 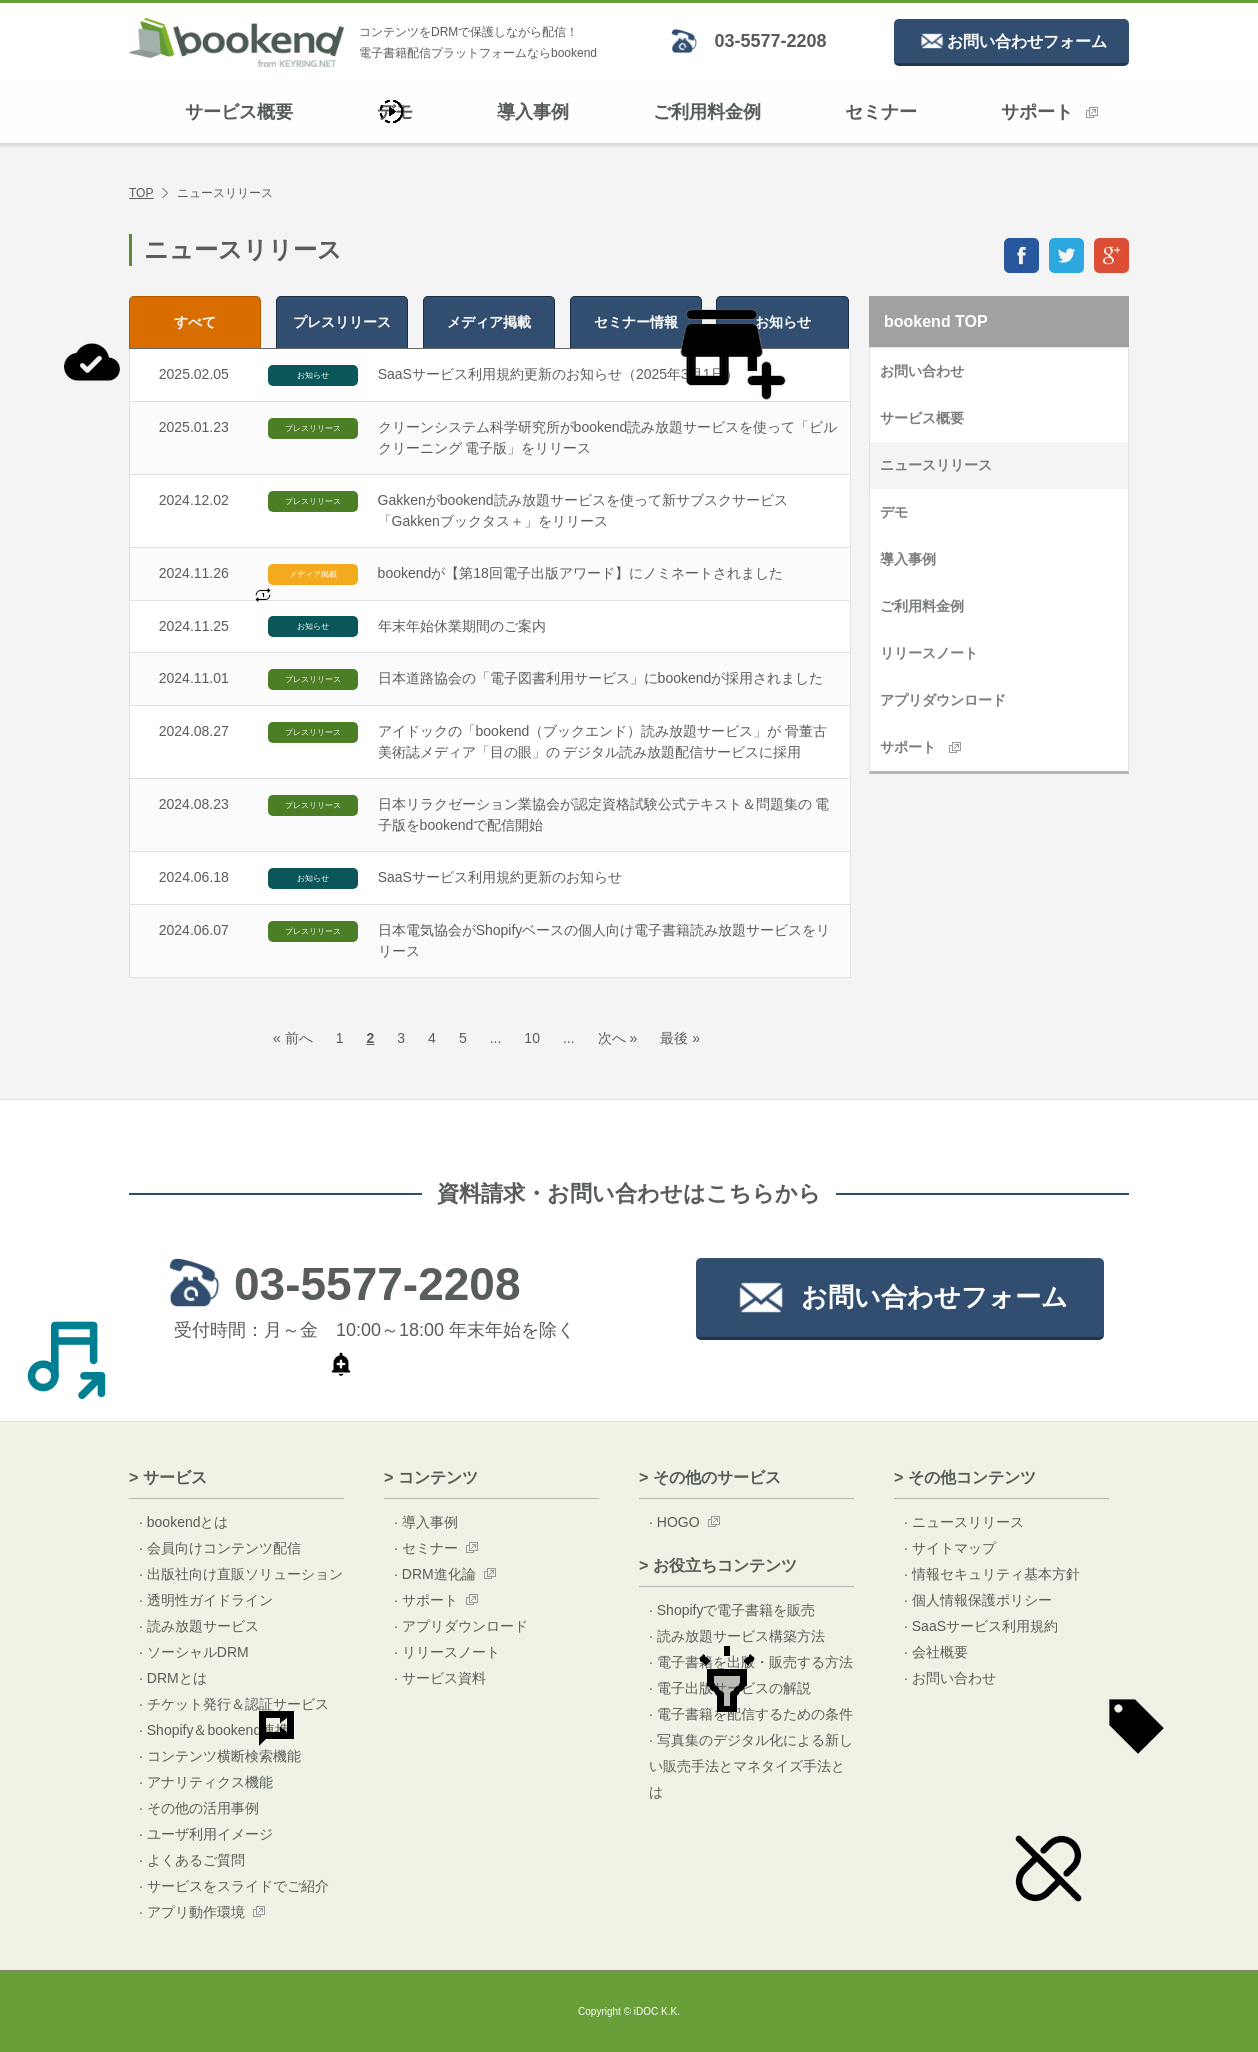 What do you see at coordinates (66, 1356) in the screenshot?
I see `share a song or audio file` at bounding box center [66, 1356].